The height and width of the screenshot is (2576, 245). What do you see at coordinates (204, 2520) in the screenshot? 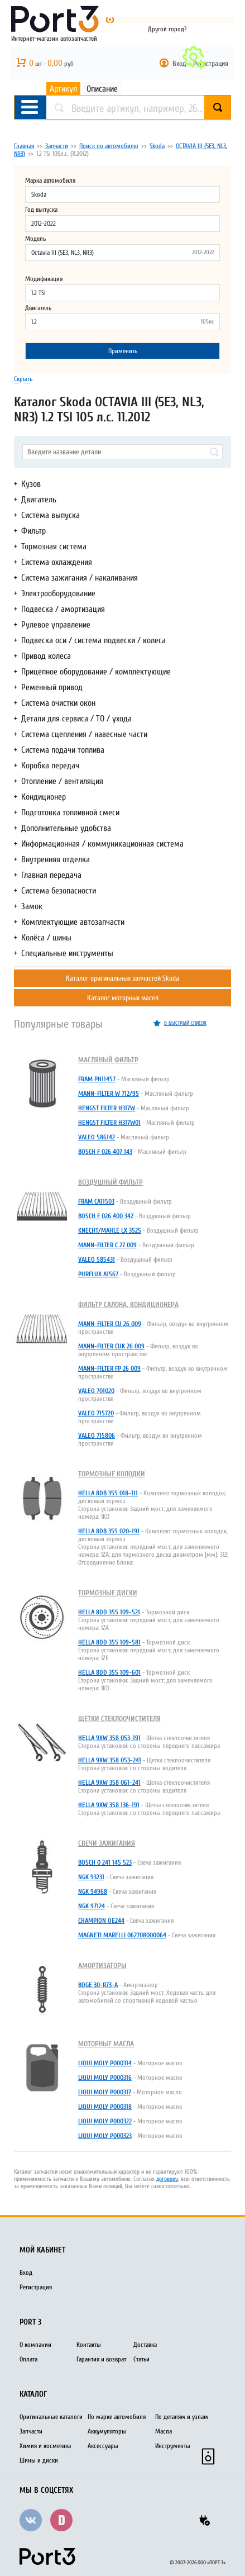
I see `indicates successful connection or power status` at bounding box center [204, 2520].